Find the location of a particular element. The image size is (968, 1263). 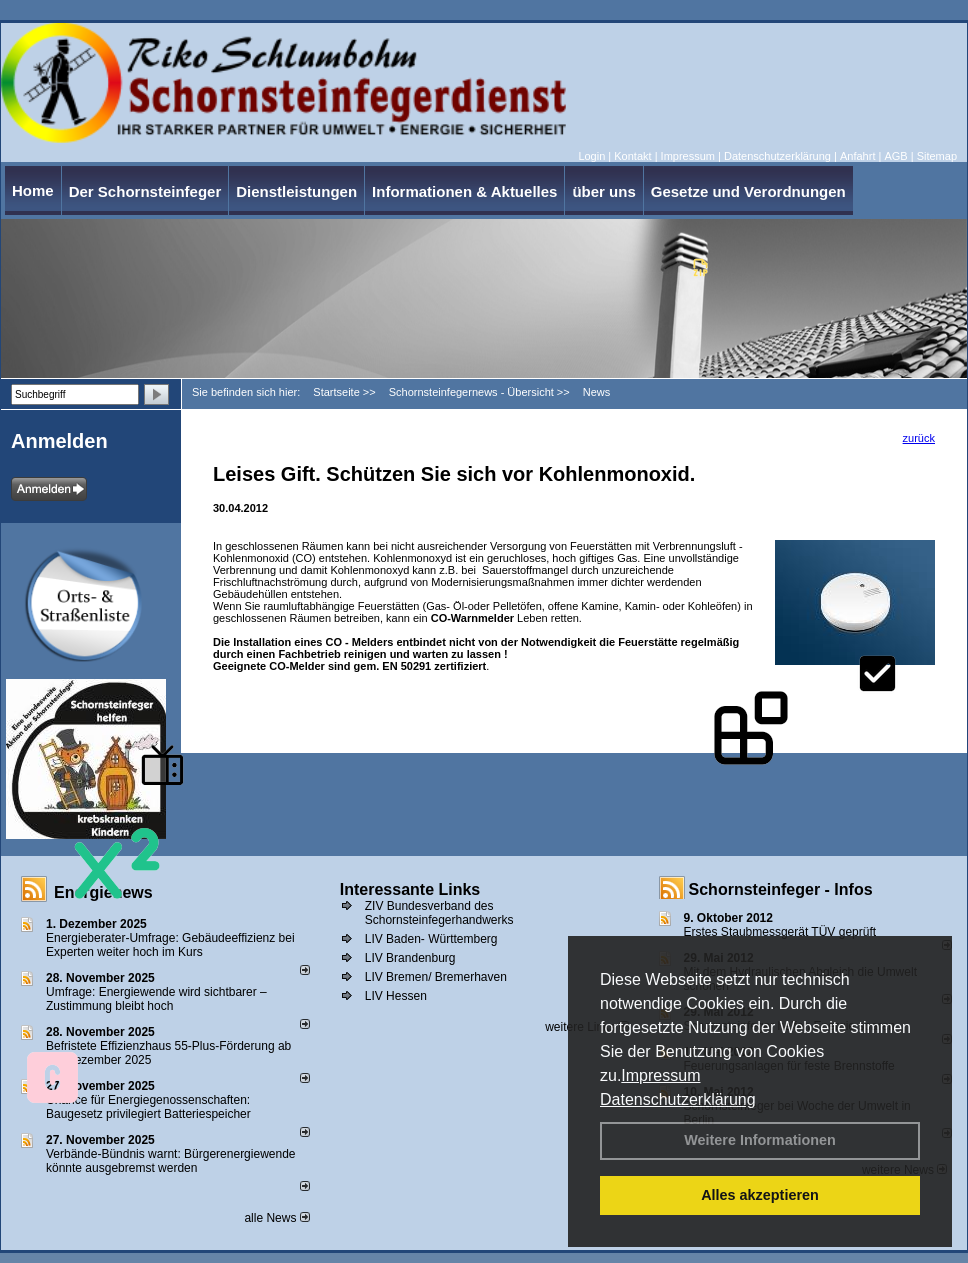

access TV or video streaming content is located at coordinates (162, 767).